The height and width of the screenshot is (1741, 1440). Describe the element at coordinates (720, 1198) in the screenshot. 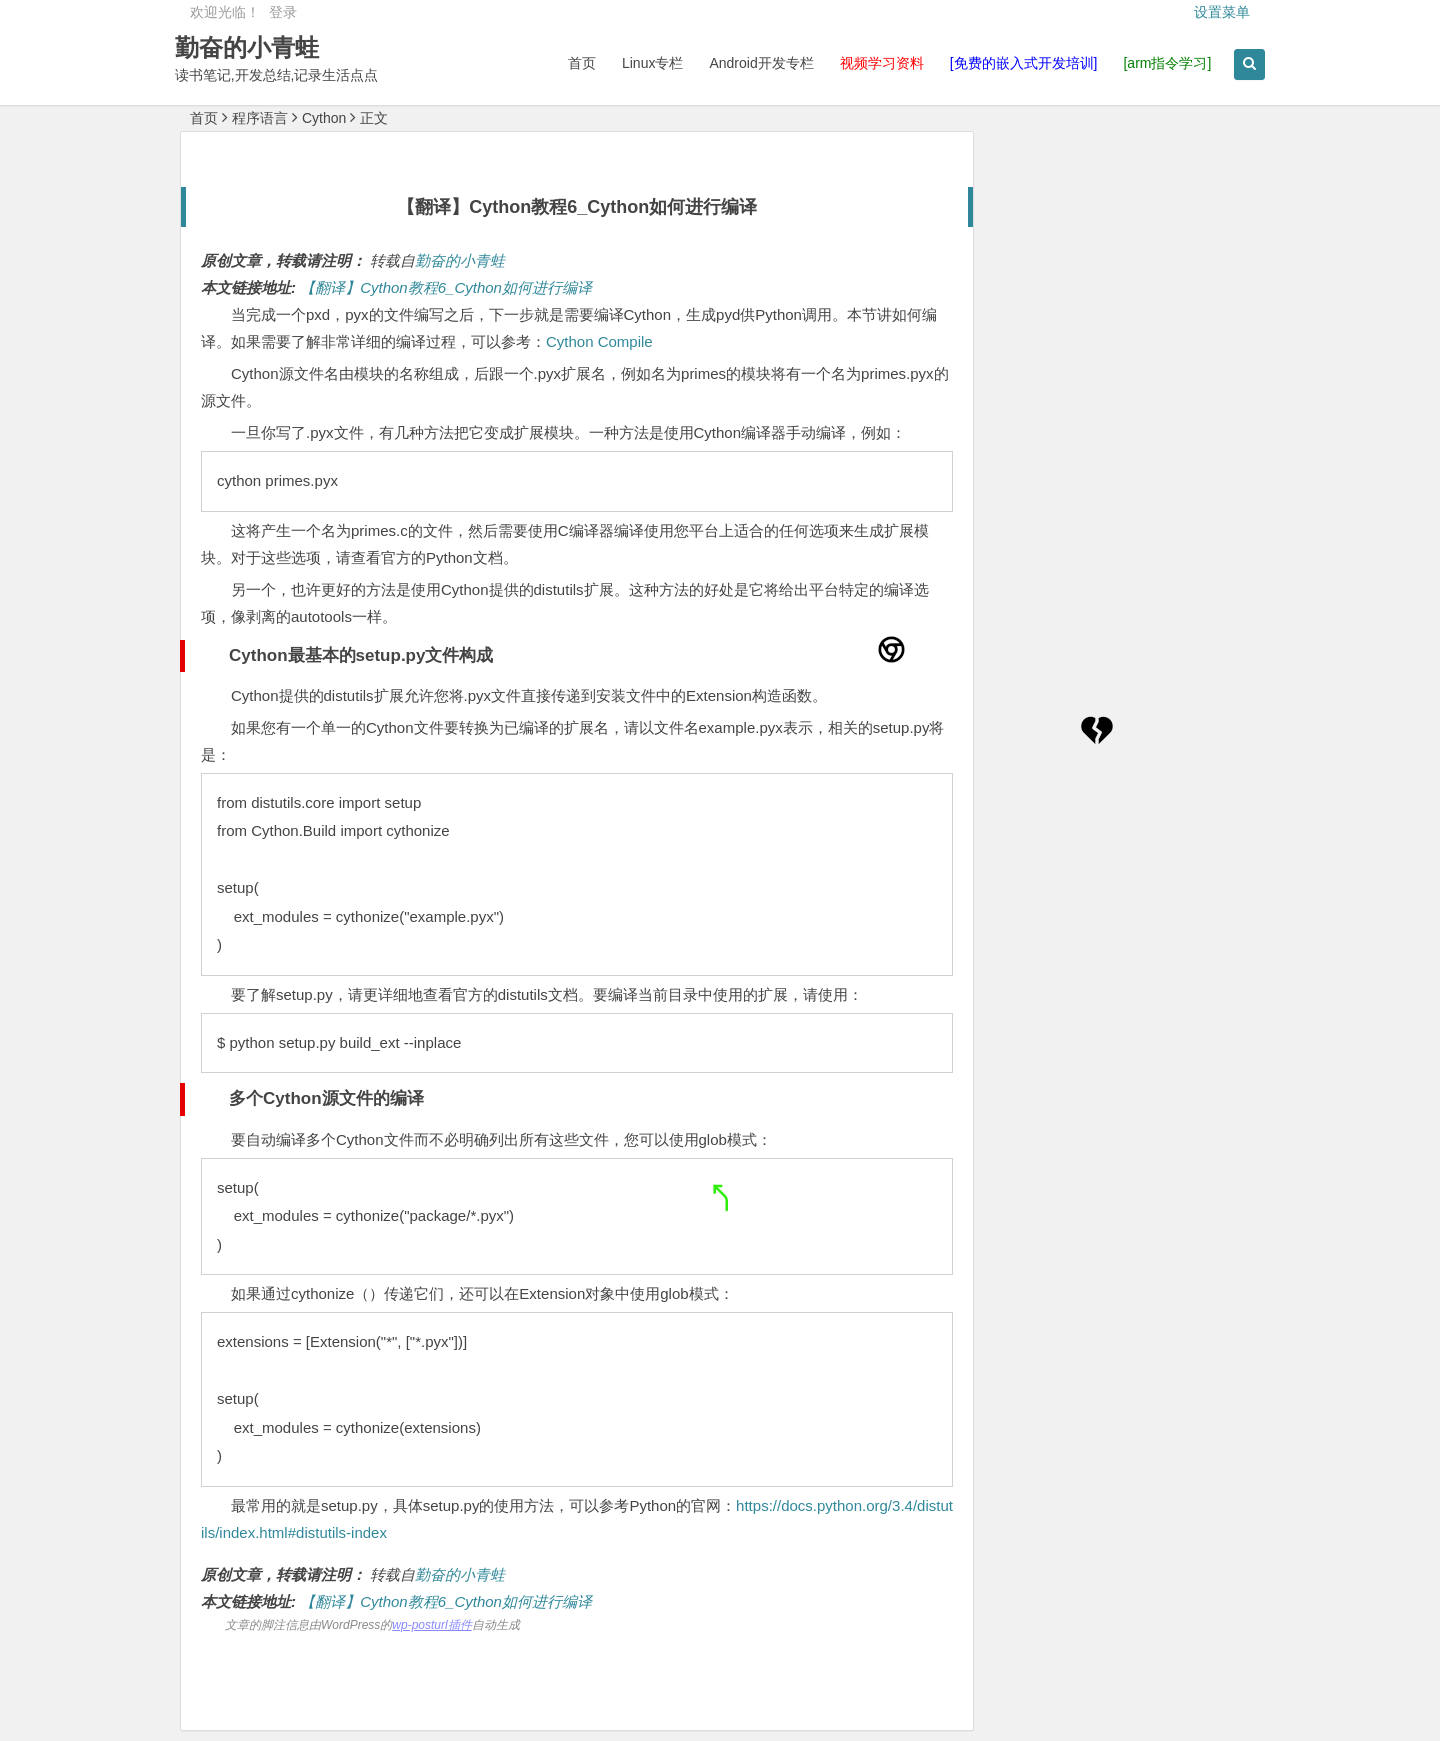

I see `bear left at the next turn` at that location.